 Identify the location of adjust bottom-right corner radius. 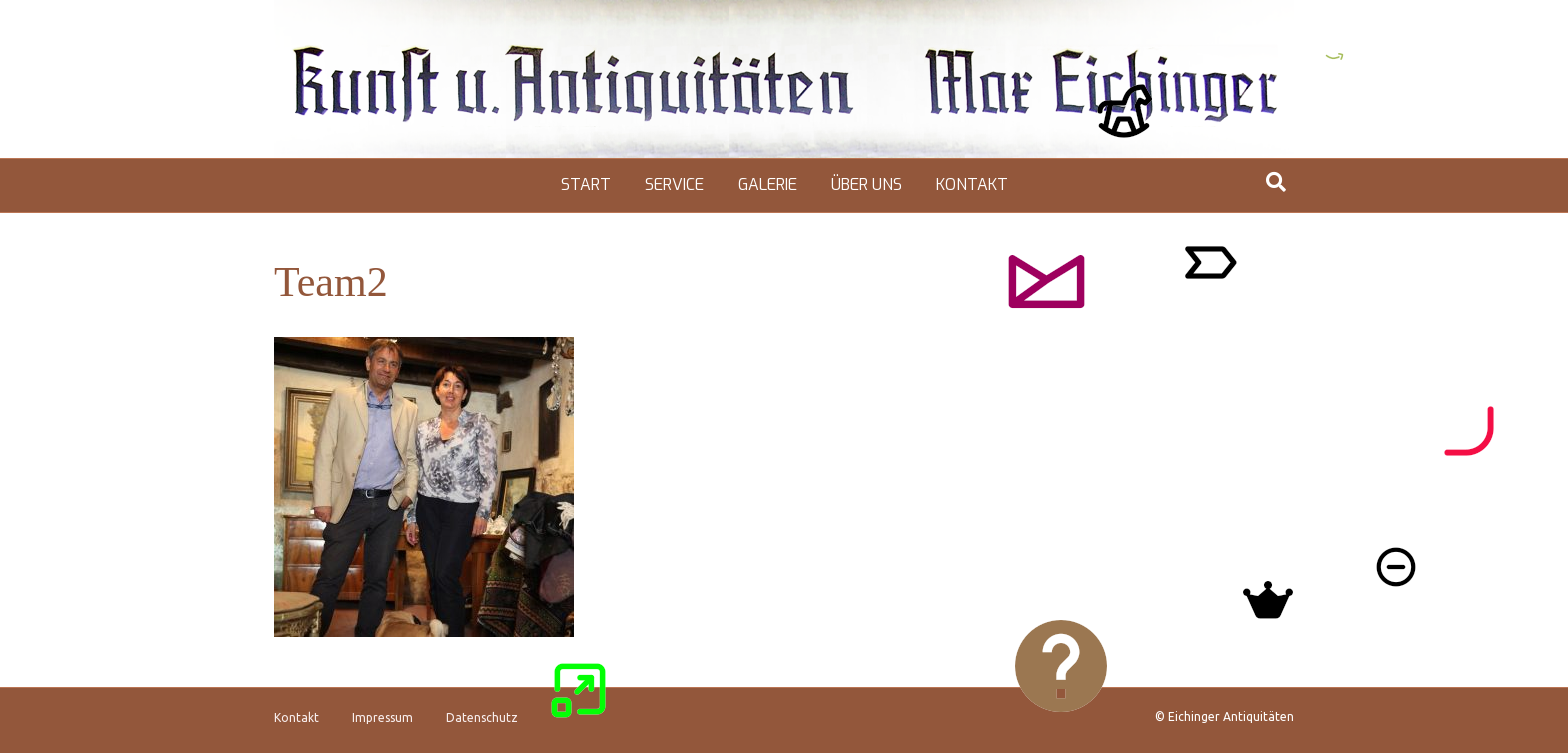
(1469, 431).